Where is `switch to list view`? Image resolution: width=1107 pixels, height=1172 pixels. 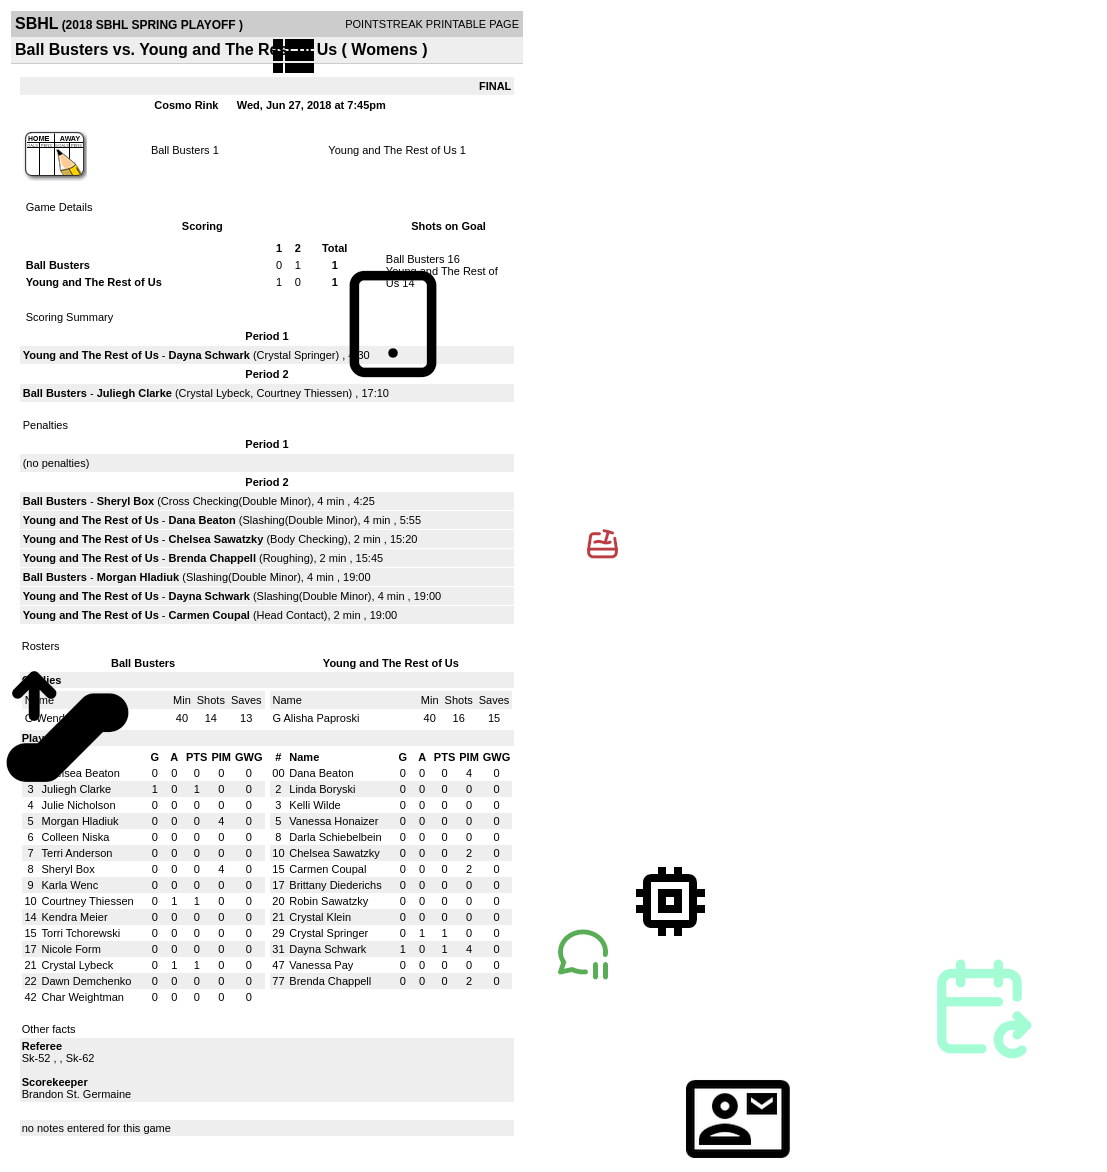 switch to list view is located at coordinates (295, 56).